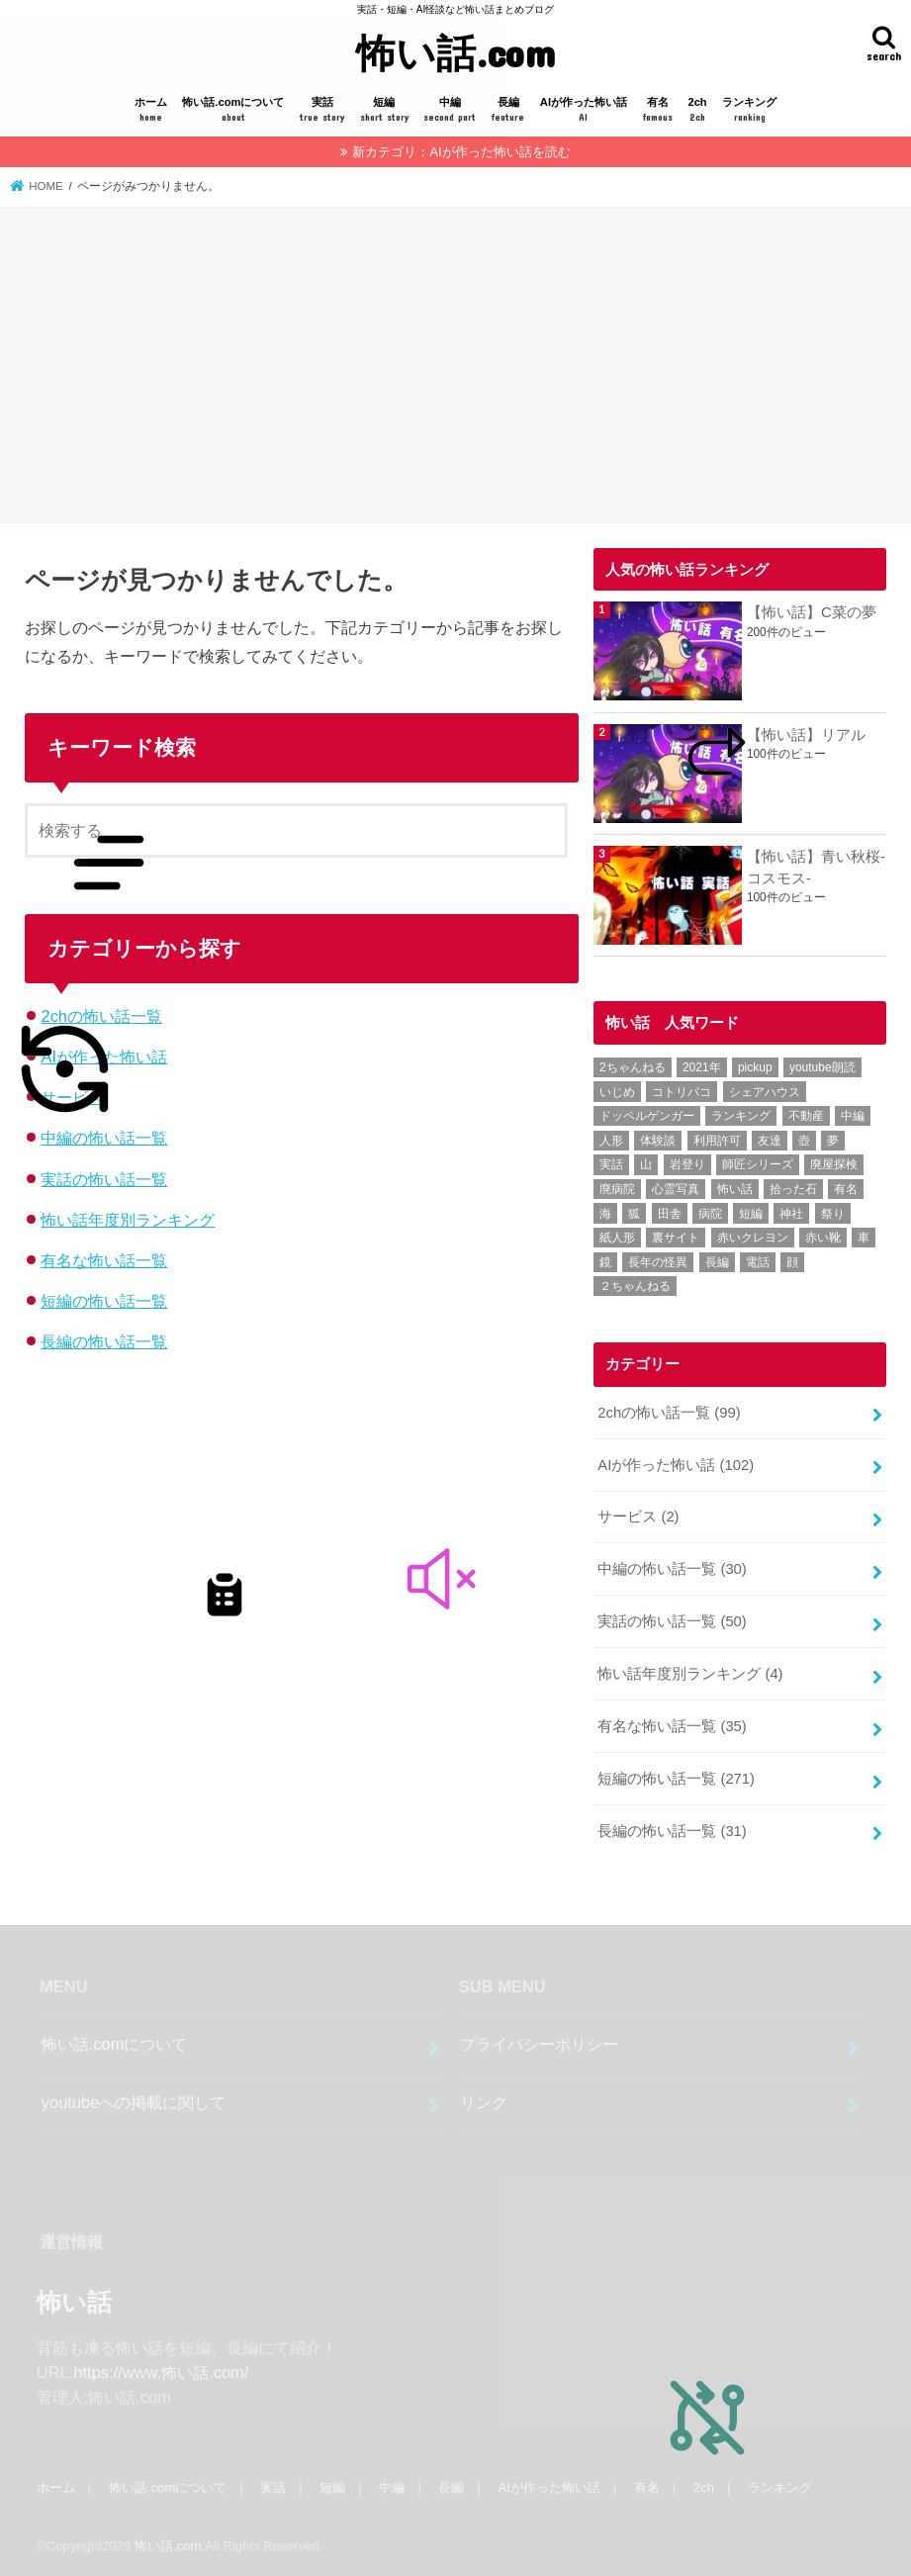  Describe the element at coordinates (707, 2418) in the screenshot. I see `exchange or swap feature is disabled` at that location.